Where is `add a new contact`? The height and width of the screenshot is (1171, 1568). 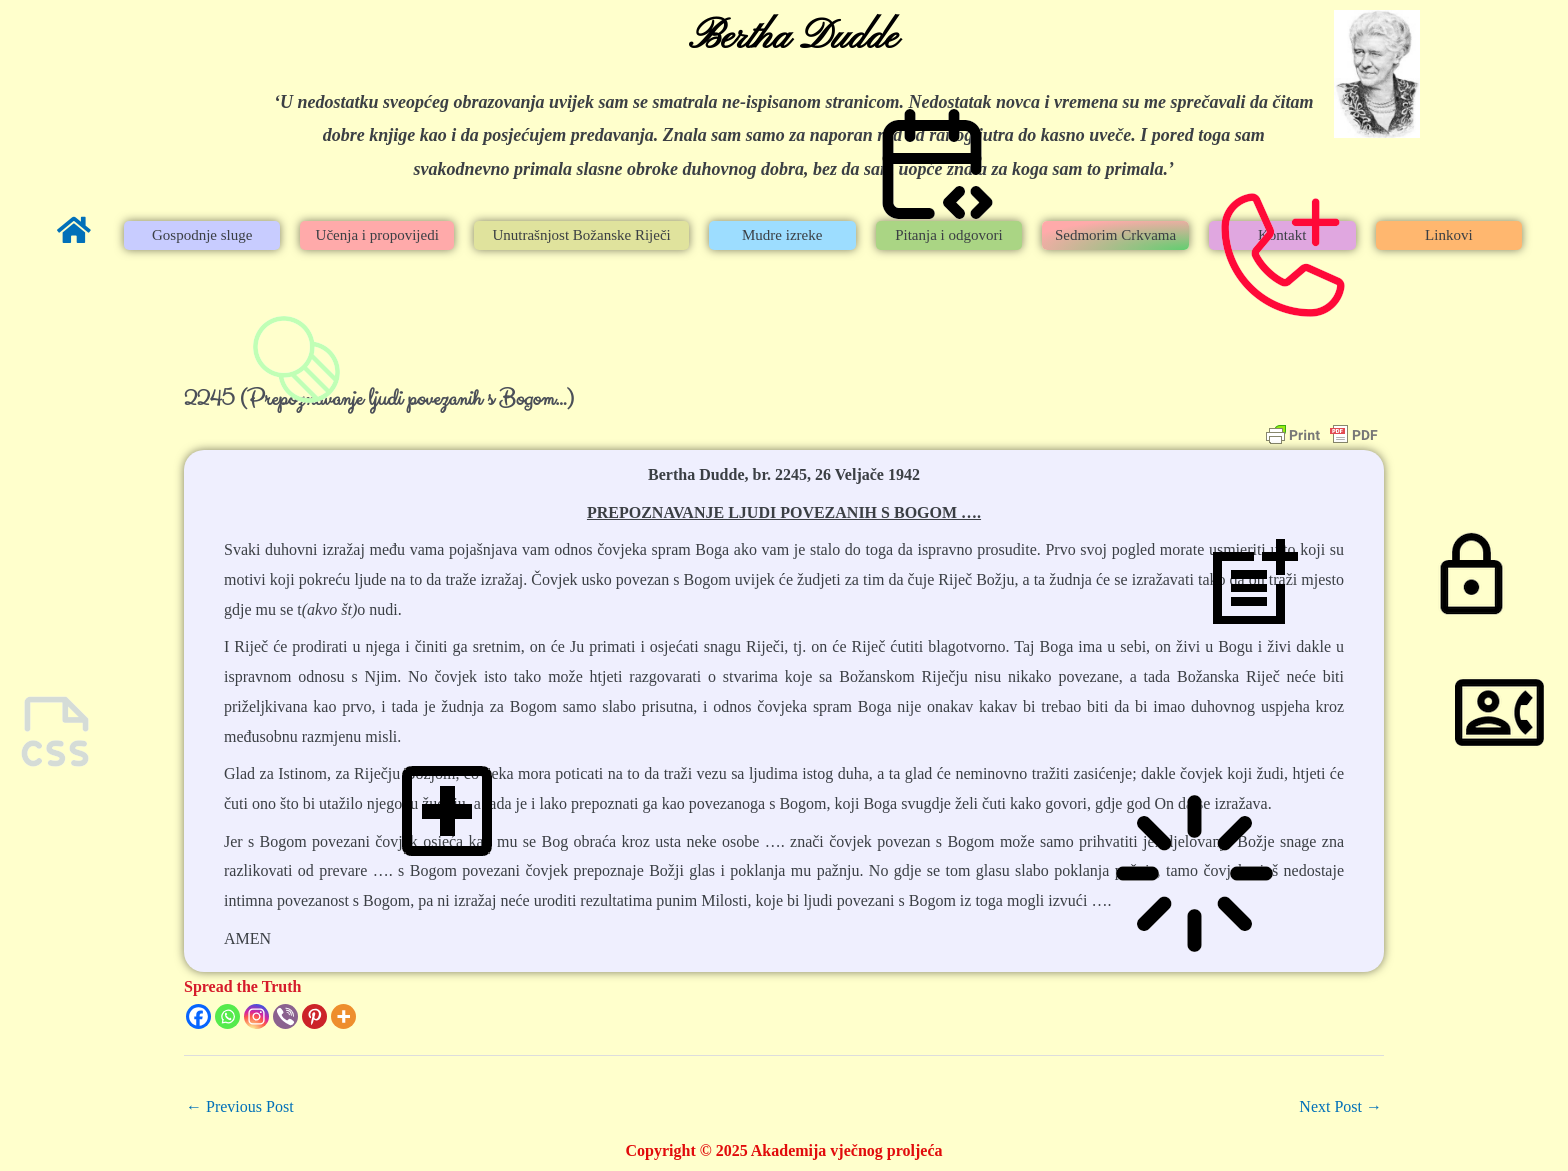
add a new contact is located at coordinates (1285, 252).